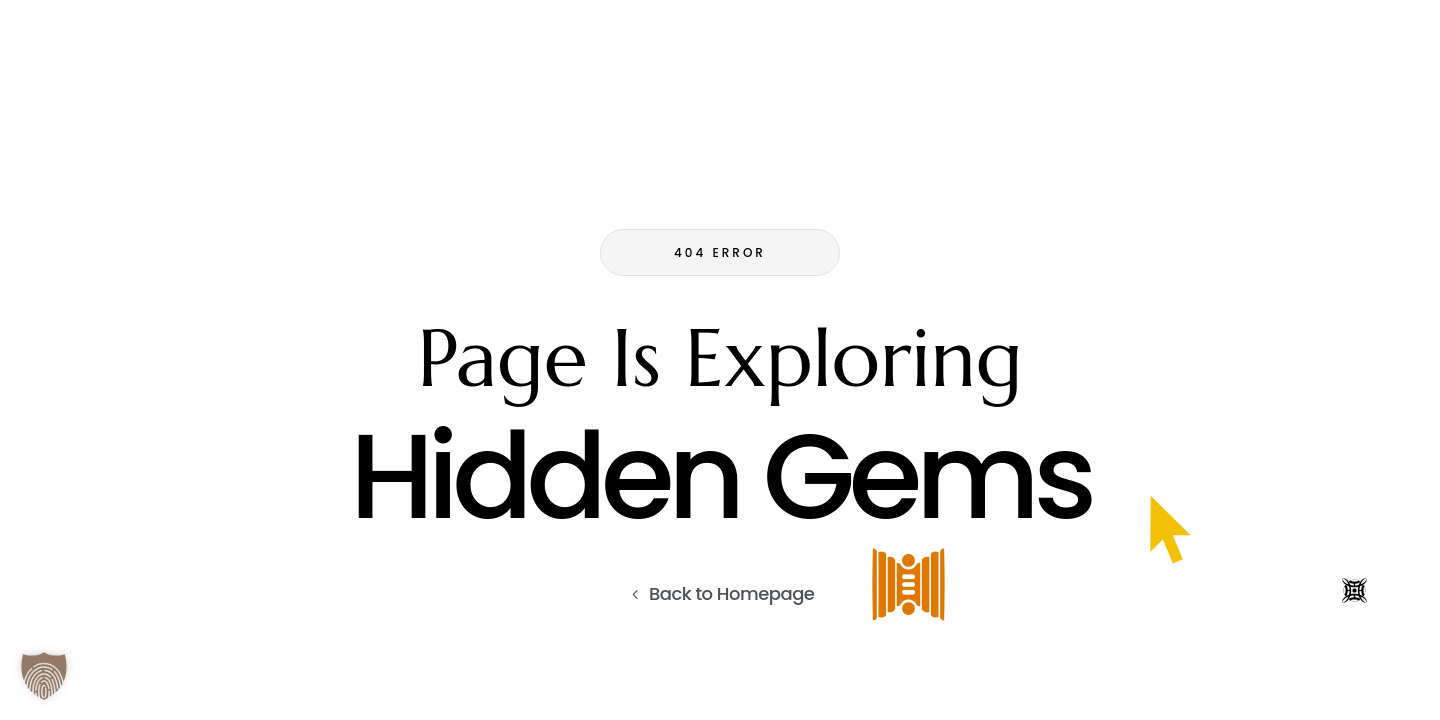 This screenshot has height=720, width=1440. I want to click on accordion or bellows instrument in a music game, so click(908, 584).